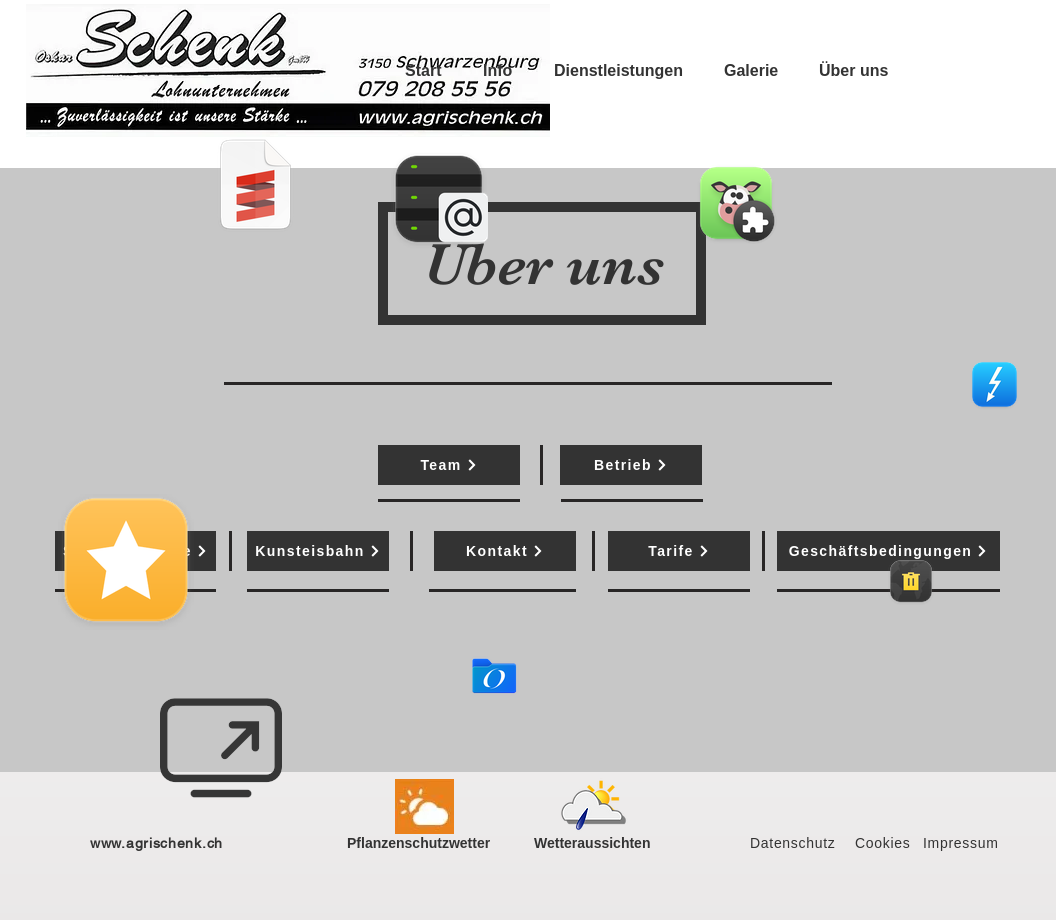  Describe the element at coordinates (494, 677) in the screenshot. I see `open the IObit application folder` at that location.